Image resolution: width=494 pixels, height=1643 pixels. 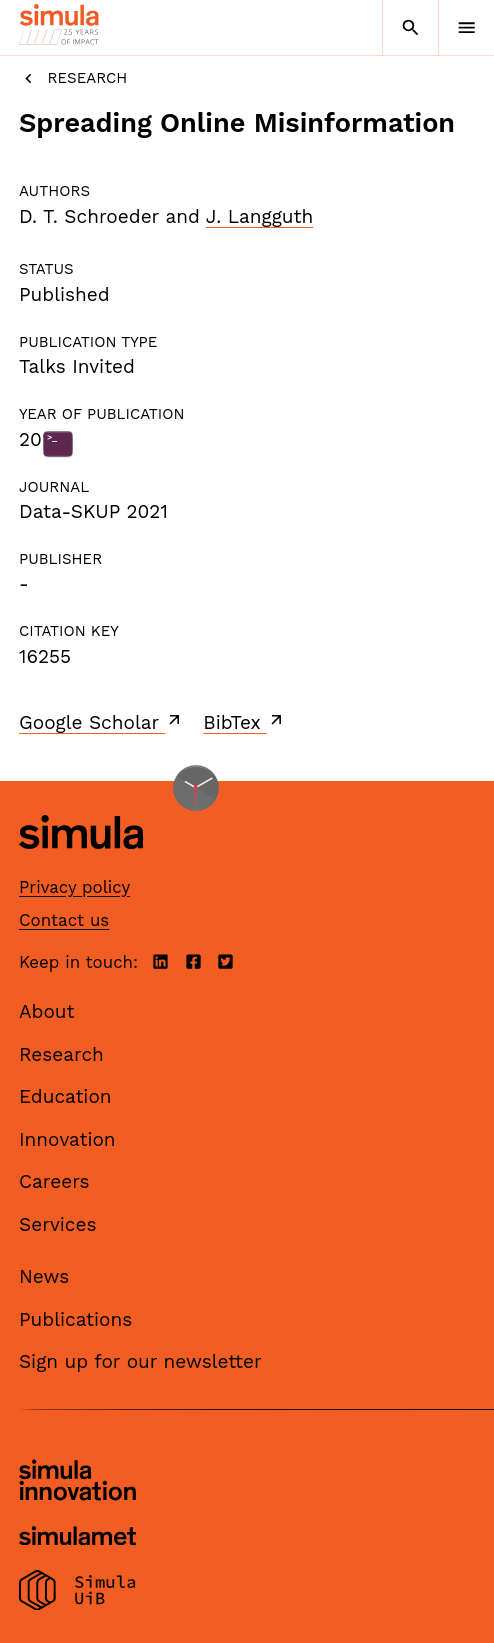 What do you see at coordinates (58, 444) in the screenshot?
I see `open terminal application` at bounding box center [58, 444].